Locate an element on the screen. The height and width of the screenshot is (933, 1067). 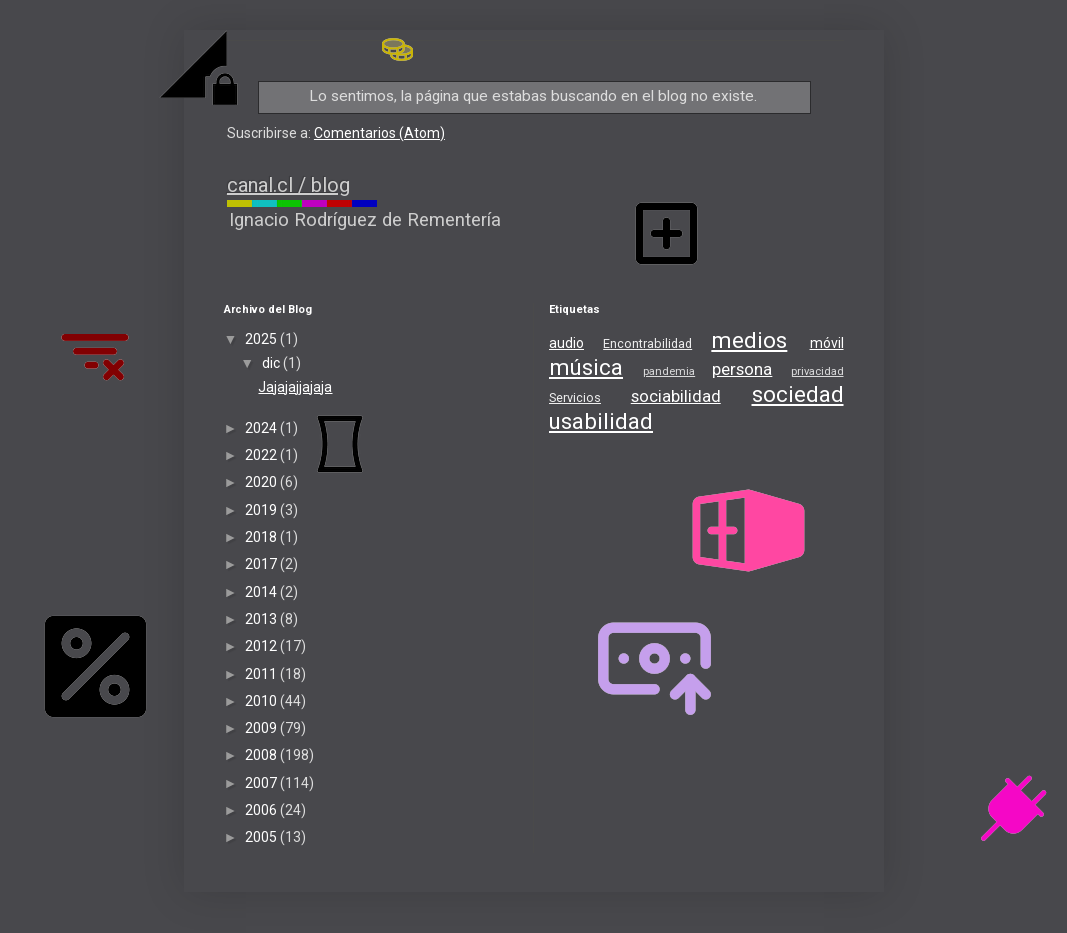
send money or make a payment is located at coordinates (654, 658).